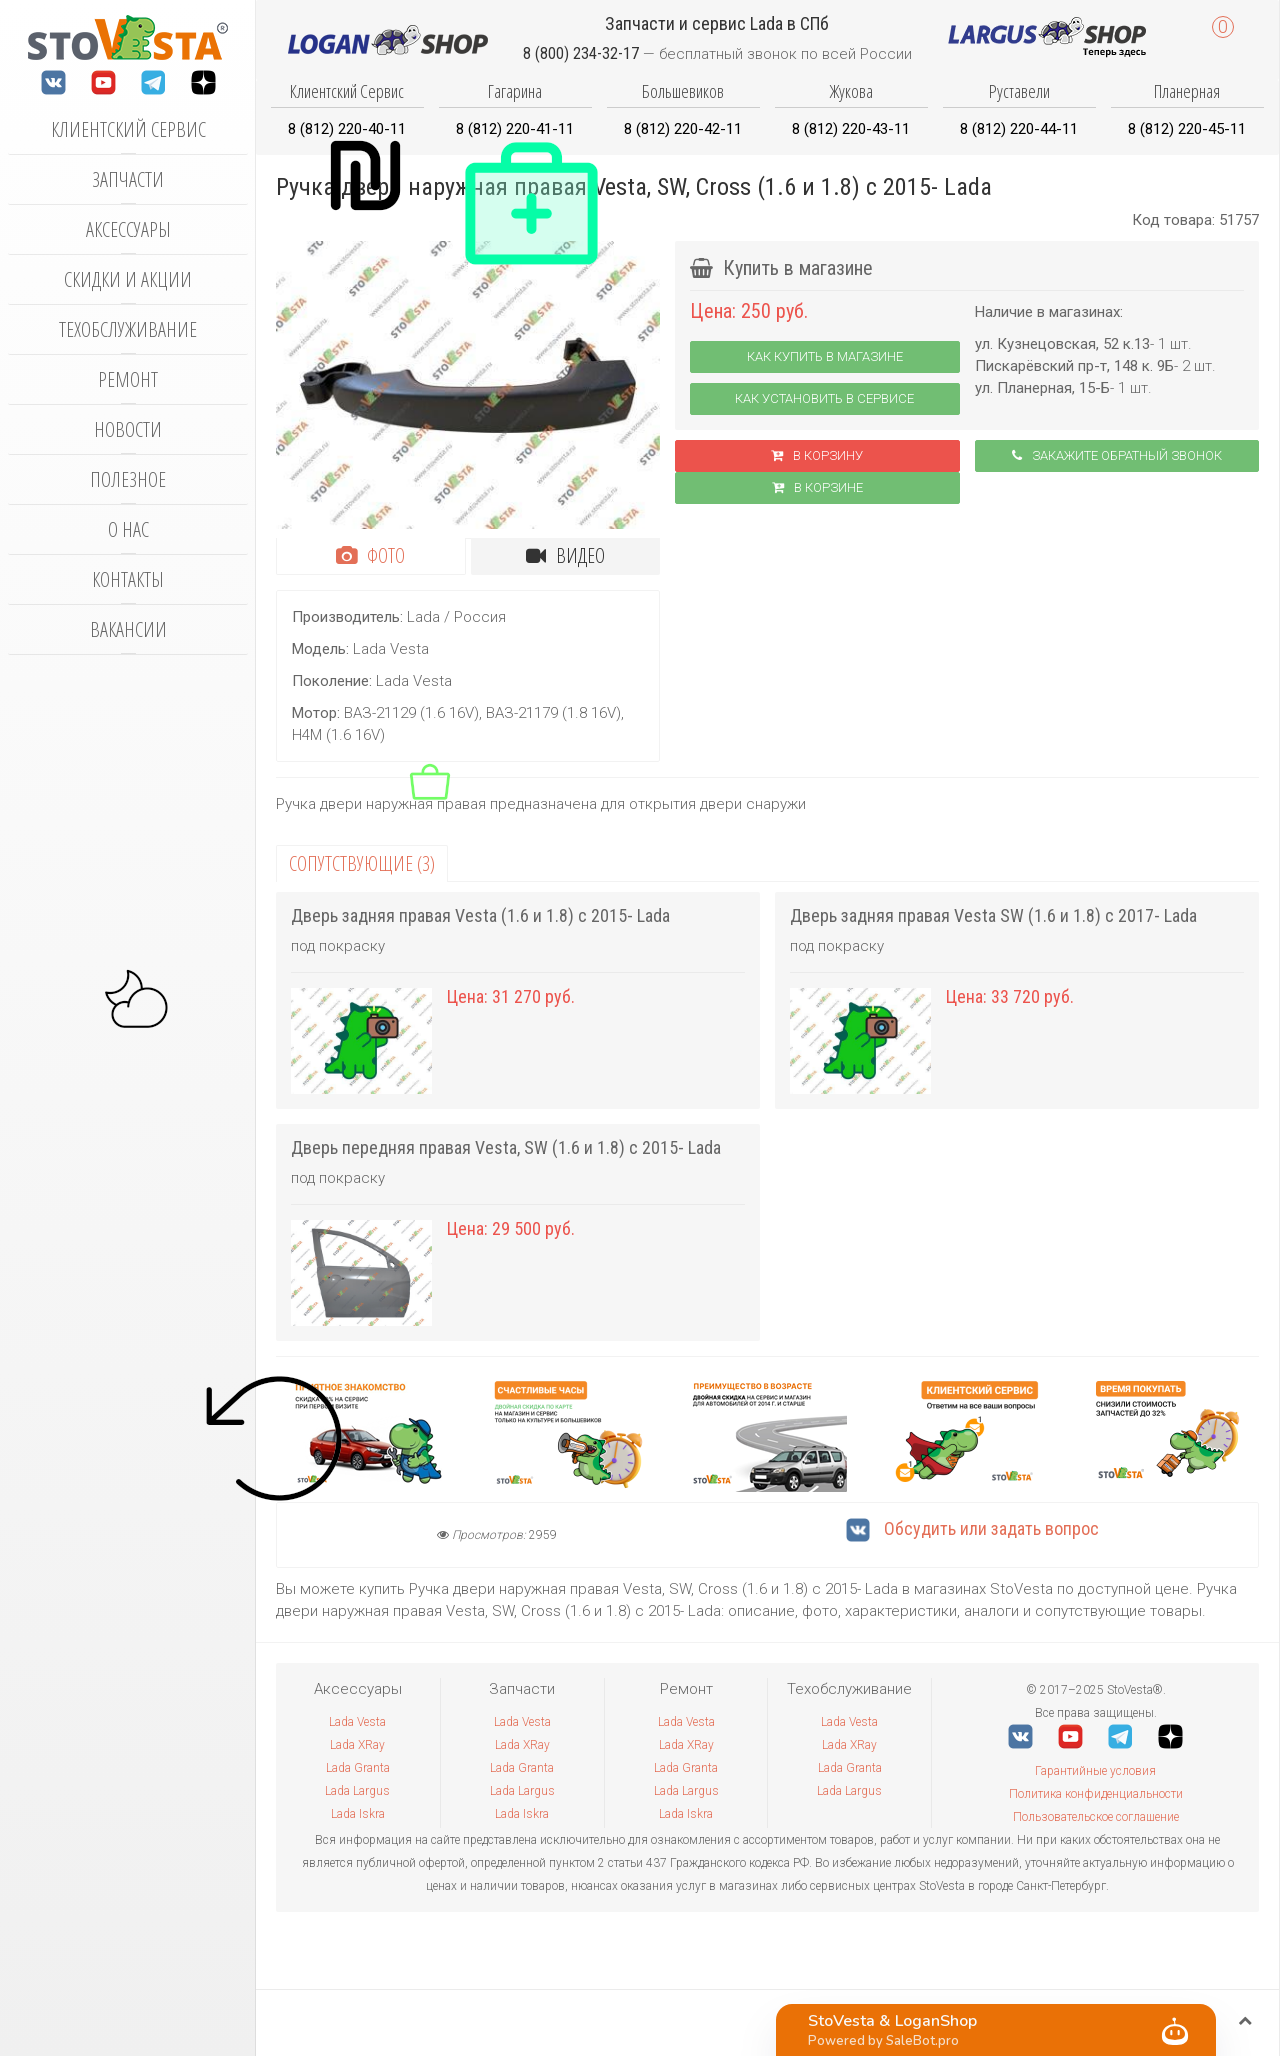 The width and height of the screenshot is (1280, 2056). Describe the element at coordinates (279, 1438) in the screenshot. I see `undo last action` at that location.